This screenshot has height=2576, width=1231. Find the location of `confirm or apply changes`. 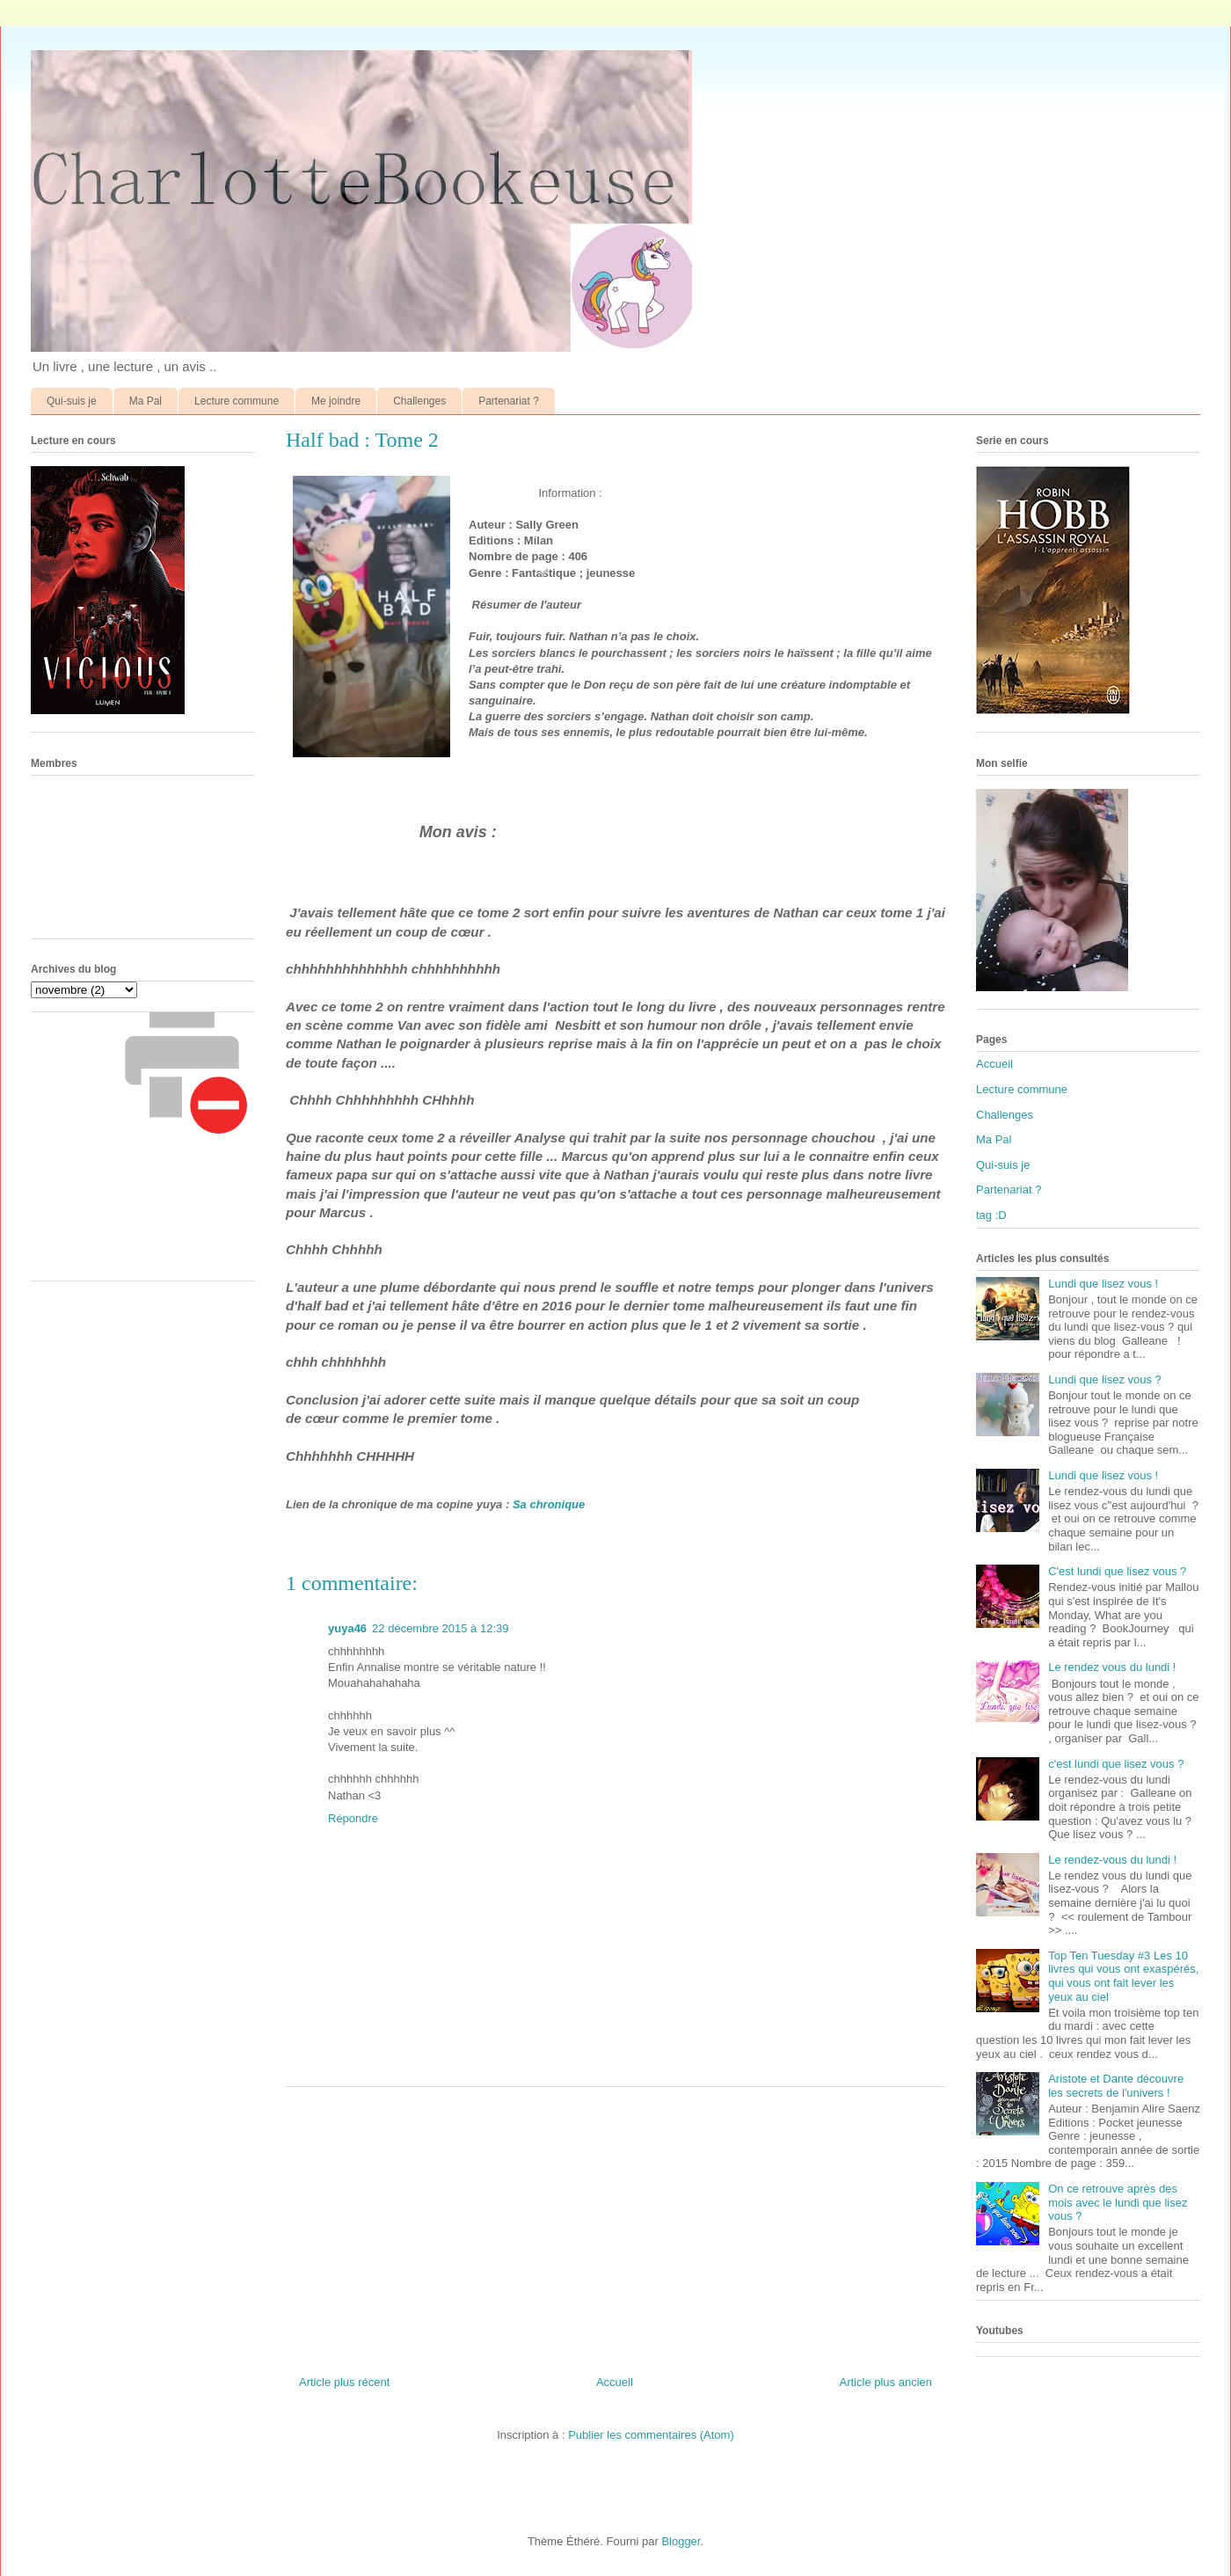

confirm or apply changes is located at coordinates (543, 572).